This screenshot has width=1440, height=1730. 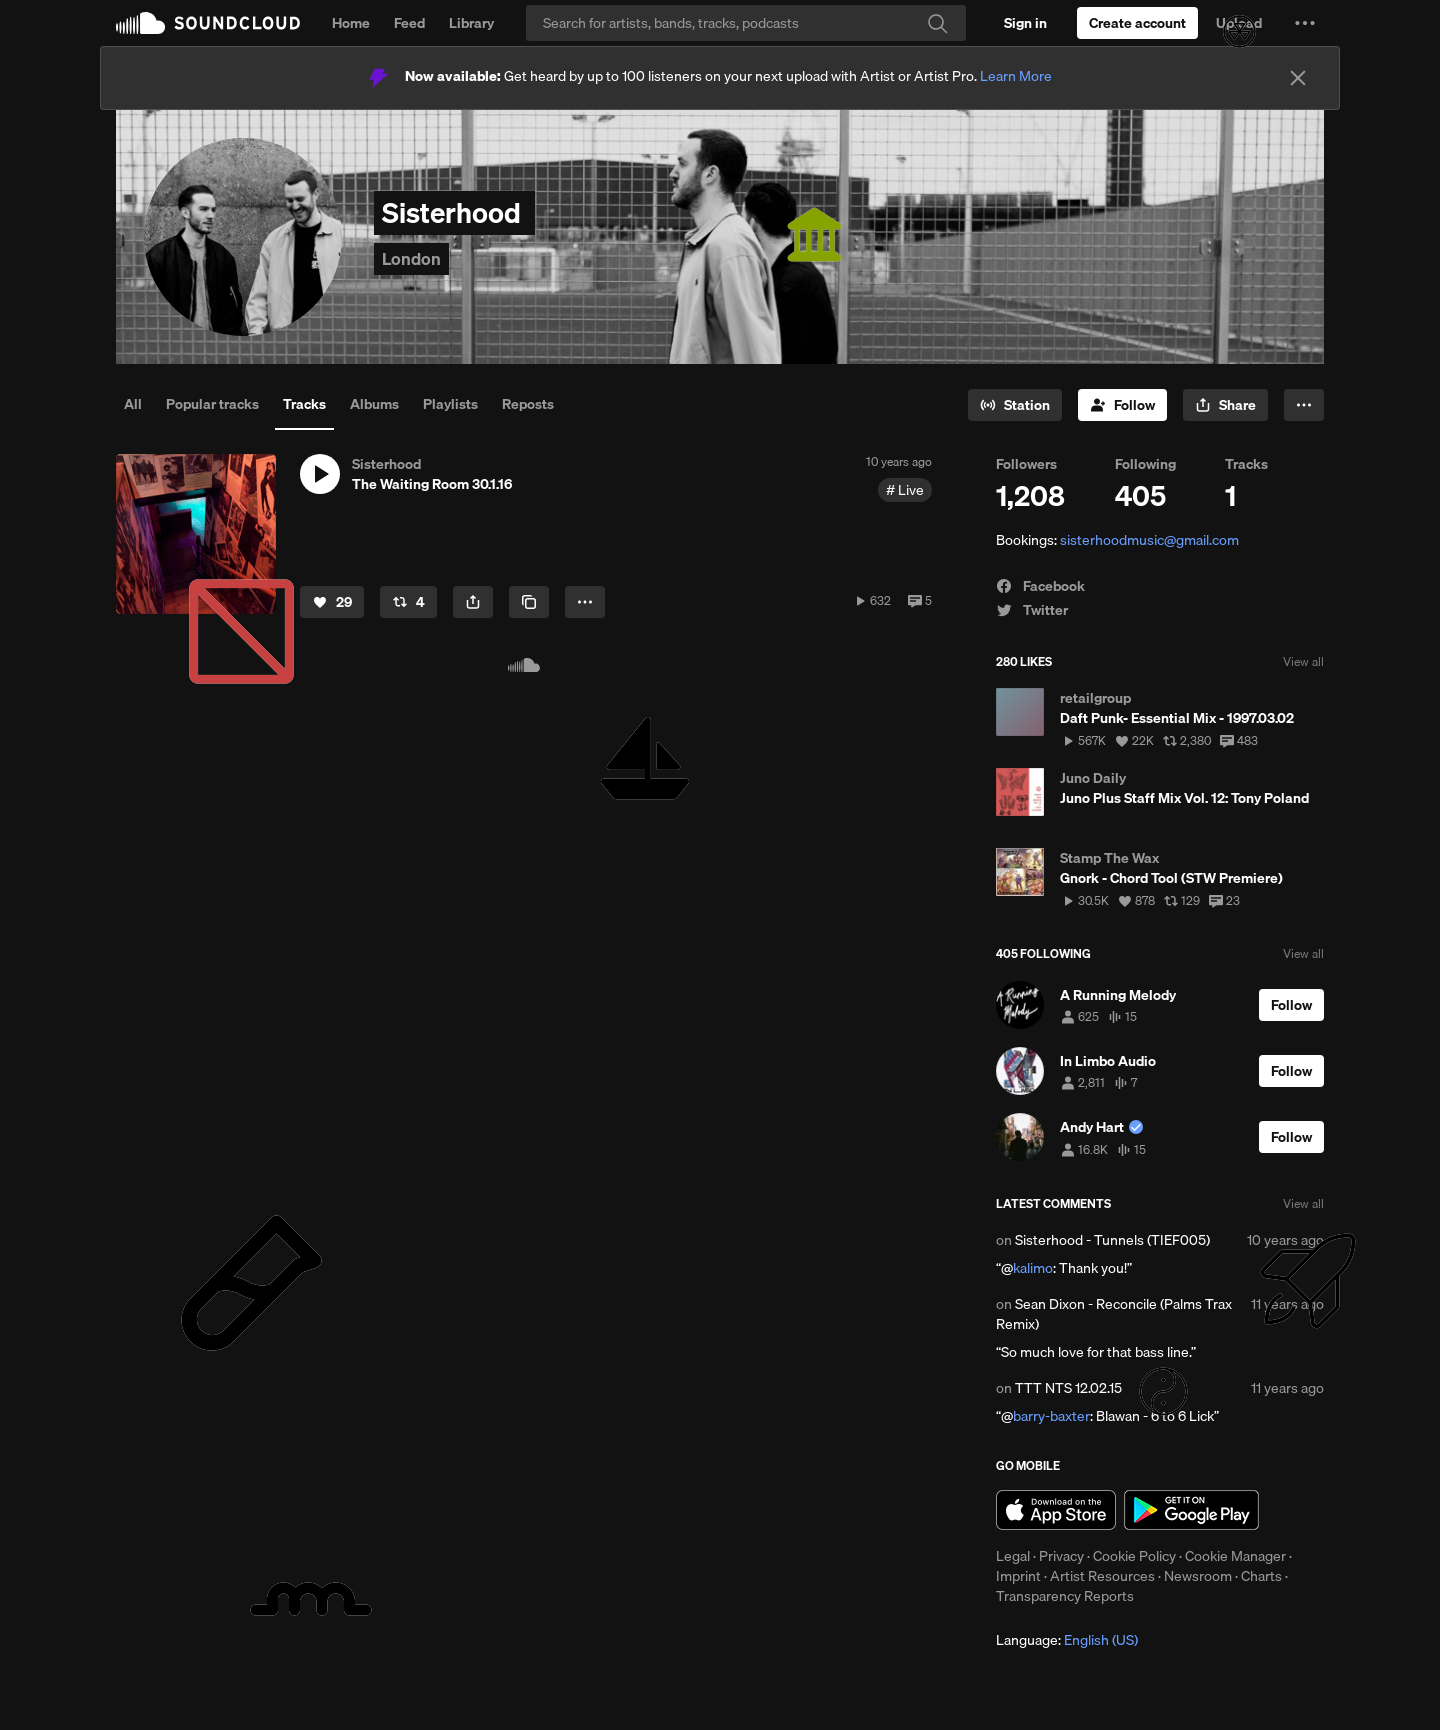 I want to click on access lab or test results, so click(x=249, y=1283).